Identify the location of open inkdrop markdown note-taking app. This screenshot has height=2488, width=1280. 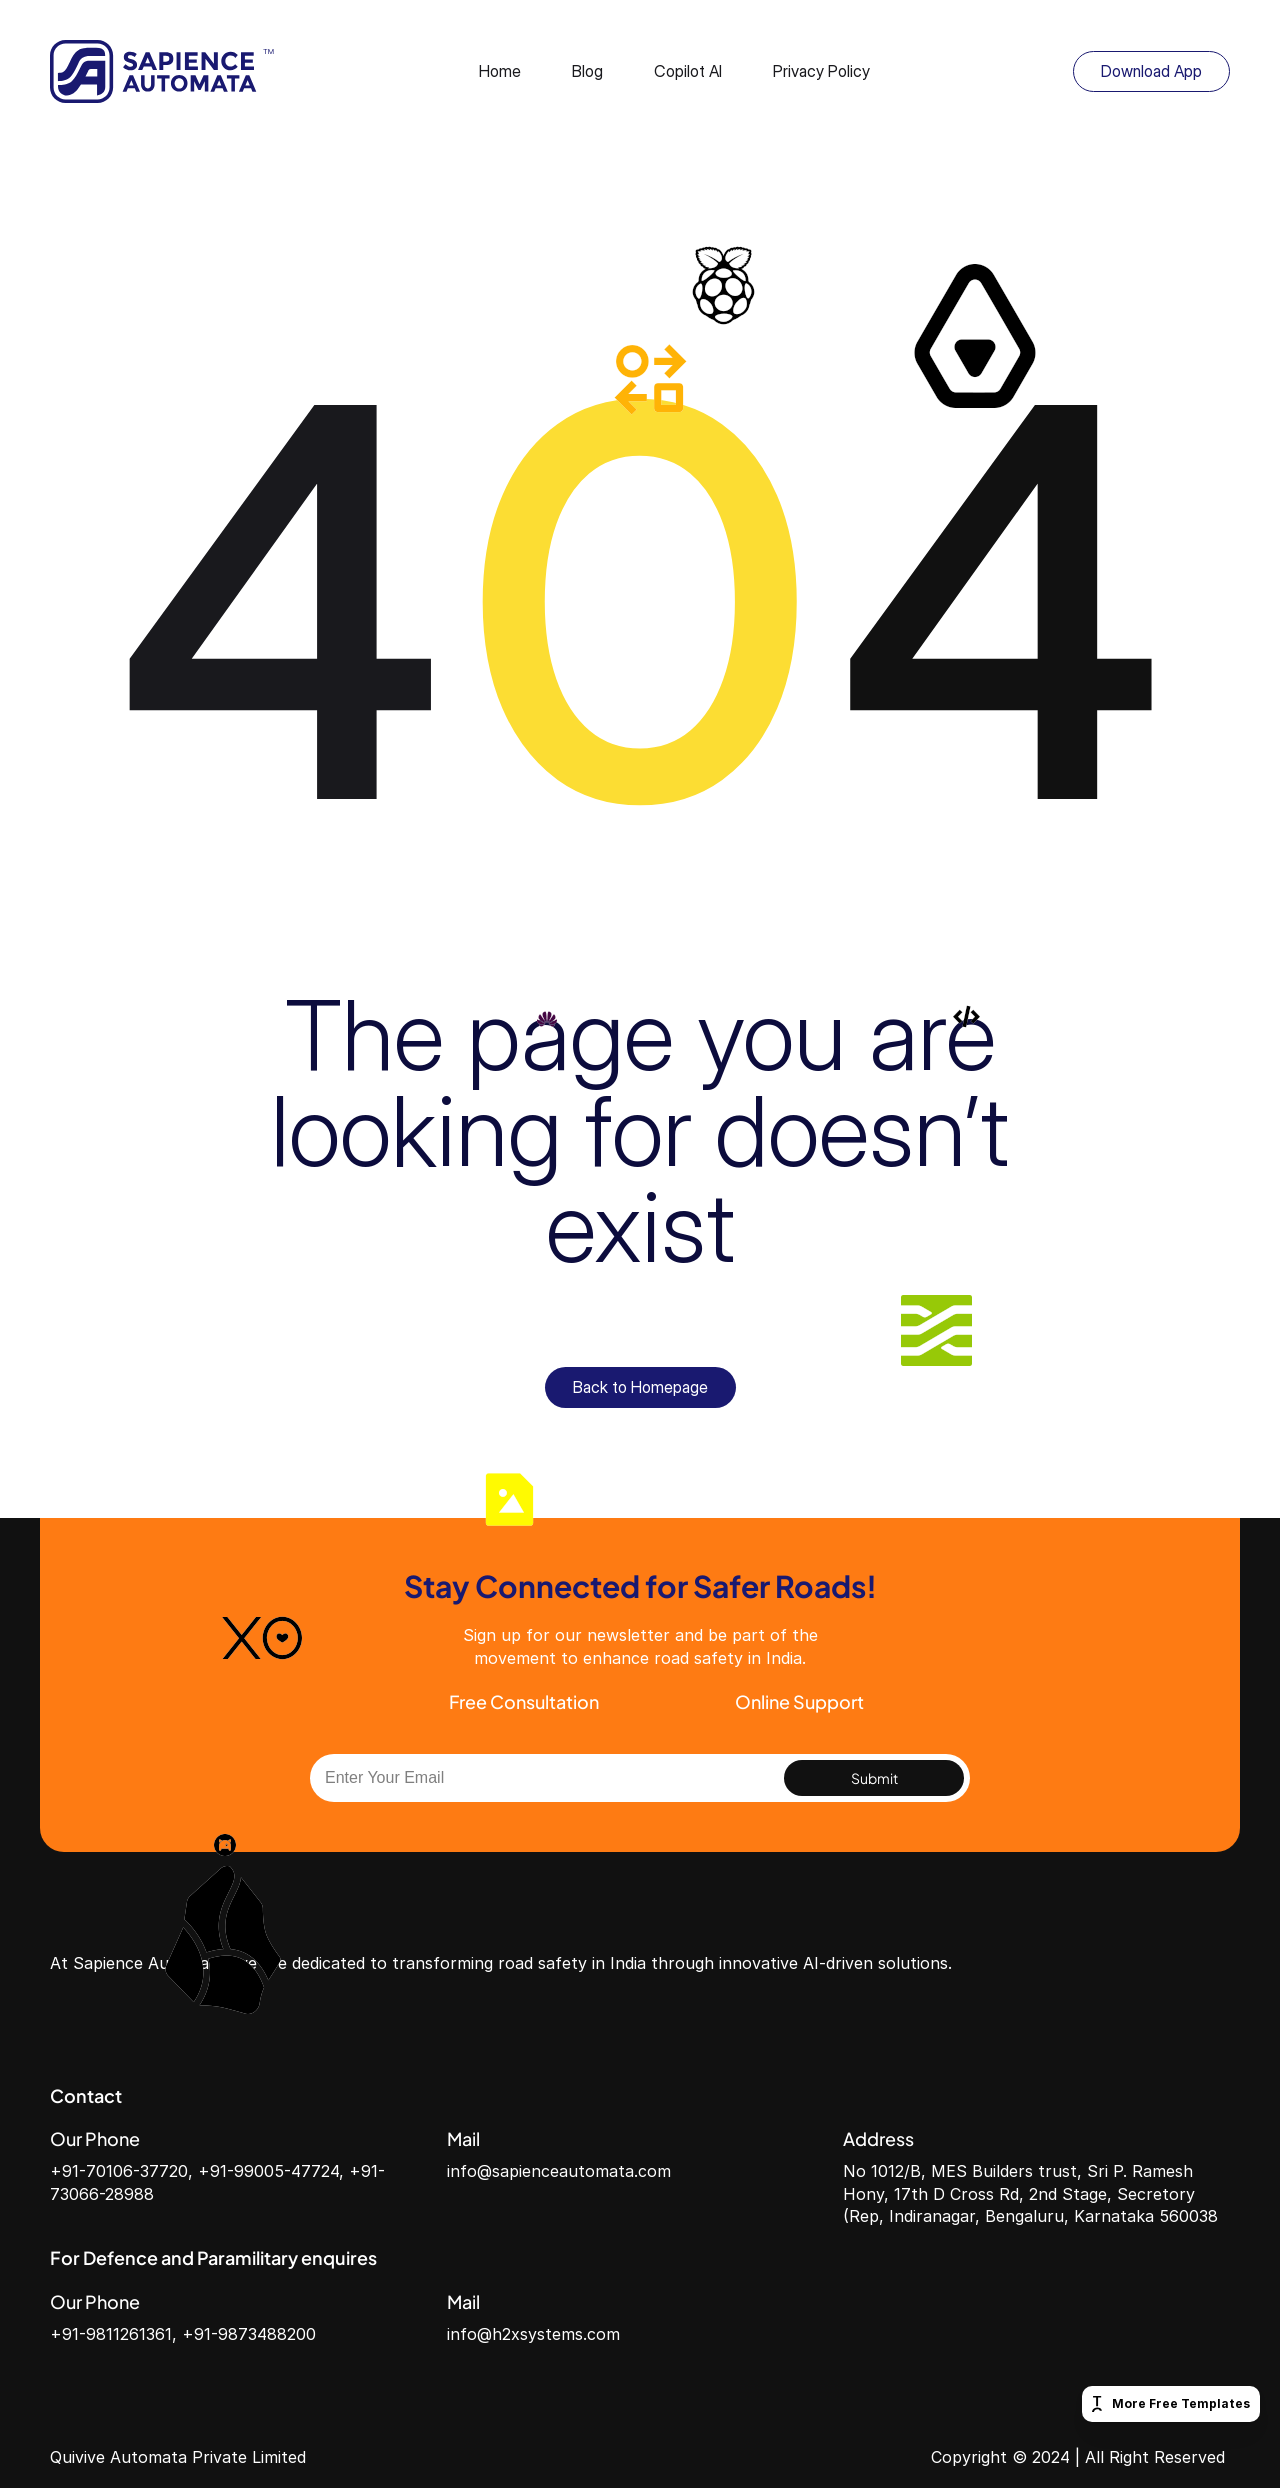
(975, 336).